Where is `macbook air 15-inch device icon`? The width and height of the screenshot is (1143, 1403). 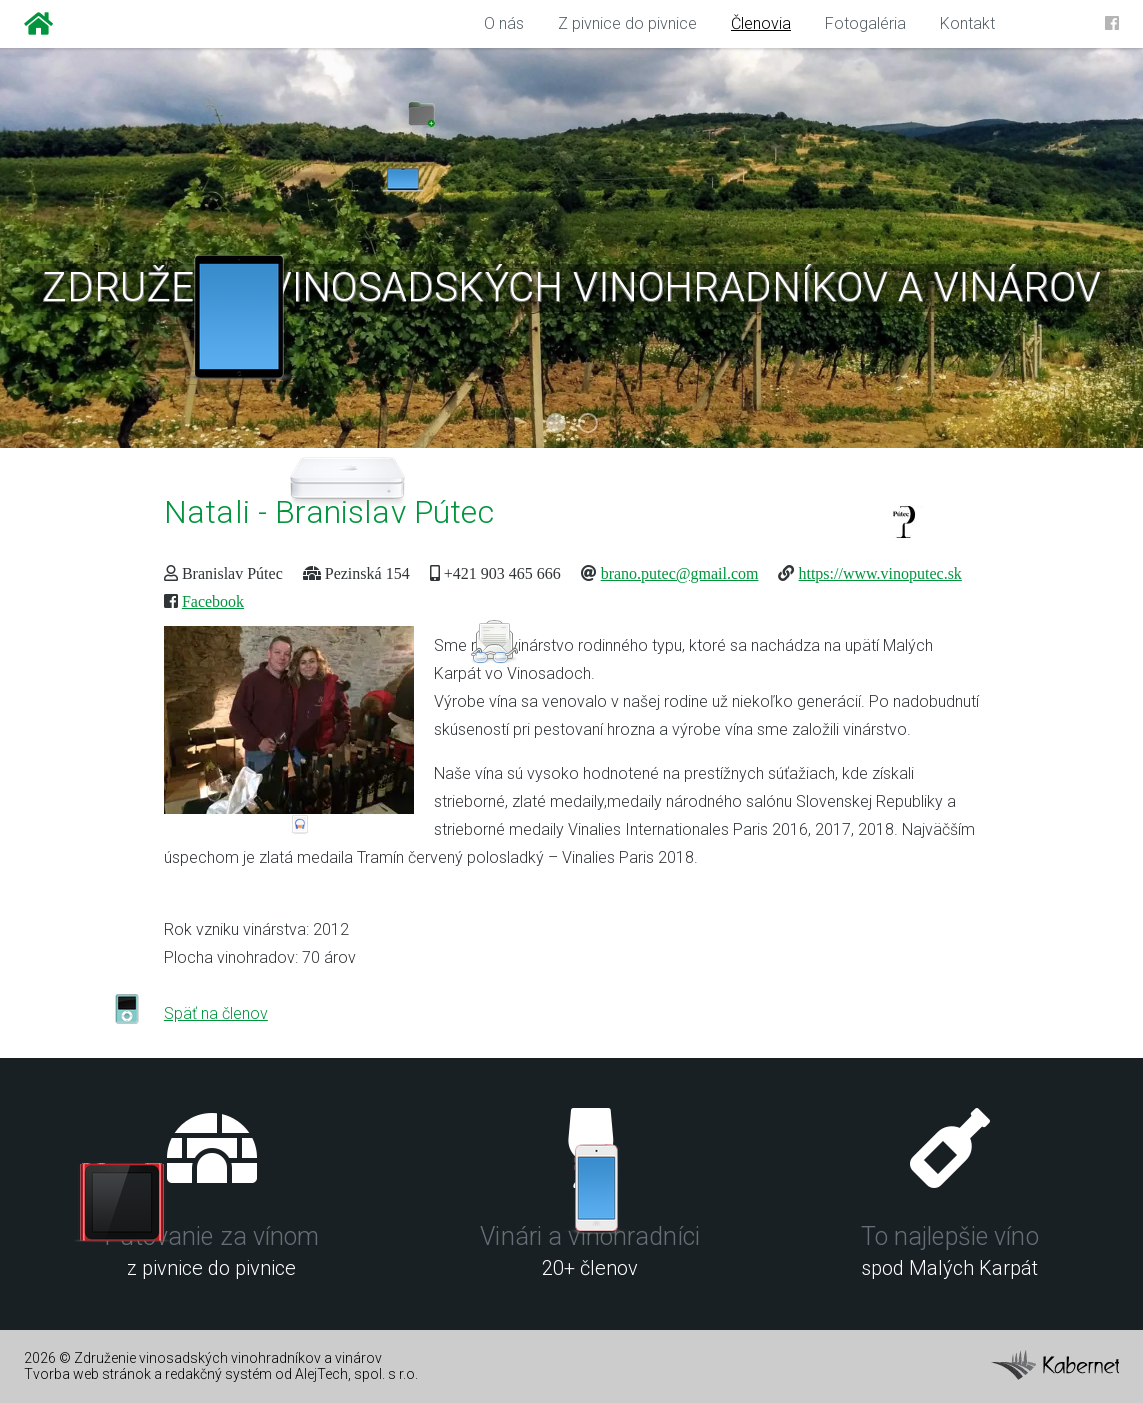 macbook air 15-inch device icon is located at coordinates (403, 178).